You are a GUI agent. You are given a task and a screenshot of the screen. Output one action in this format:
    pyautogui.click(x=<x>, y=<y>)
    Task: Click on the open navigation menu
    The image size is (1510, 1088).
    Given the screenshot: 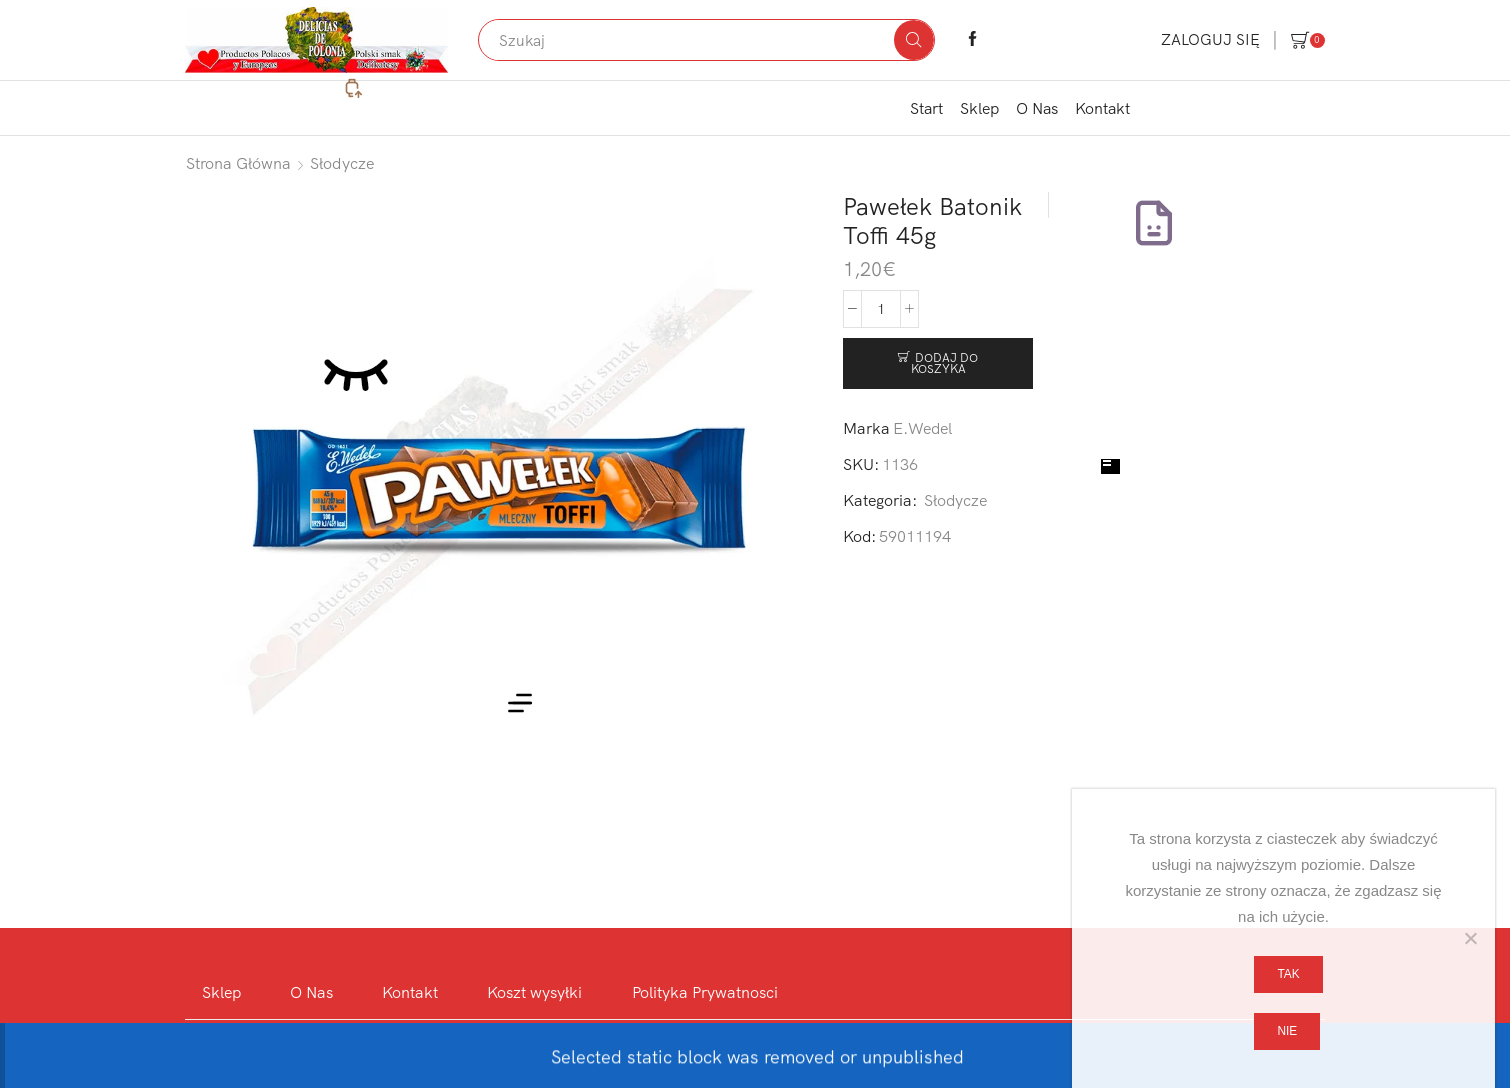 What is the action you would take?
    pyautogui.click(x=520, y=703)
    